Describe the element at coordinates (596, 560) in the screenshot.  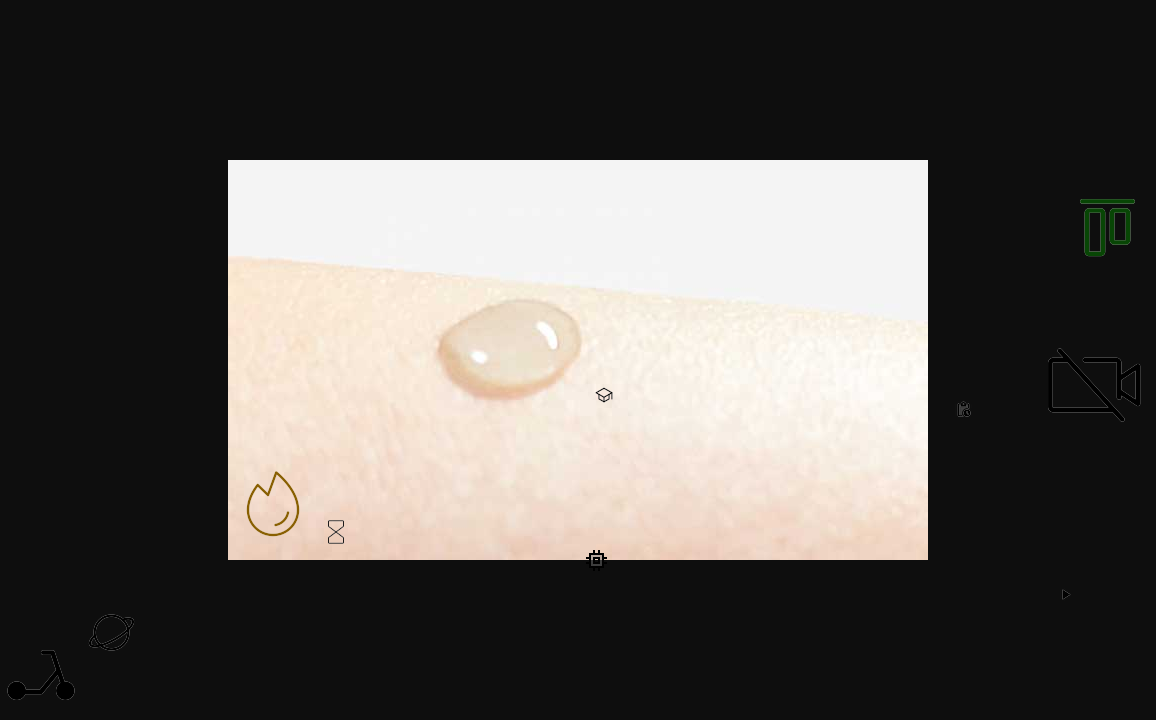
I see `view device memory or RAM usage` at that location.